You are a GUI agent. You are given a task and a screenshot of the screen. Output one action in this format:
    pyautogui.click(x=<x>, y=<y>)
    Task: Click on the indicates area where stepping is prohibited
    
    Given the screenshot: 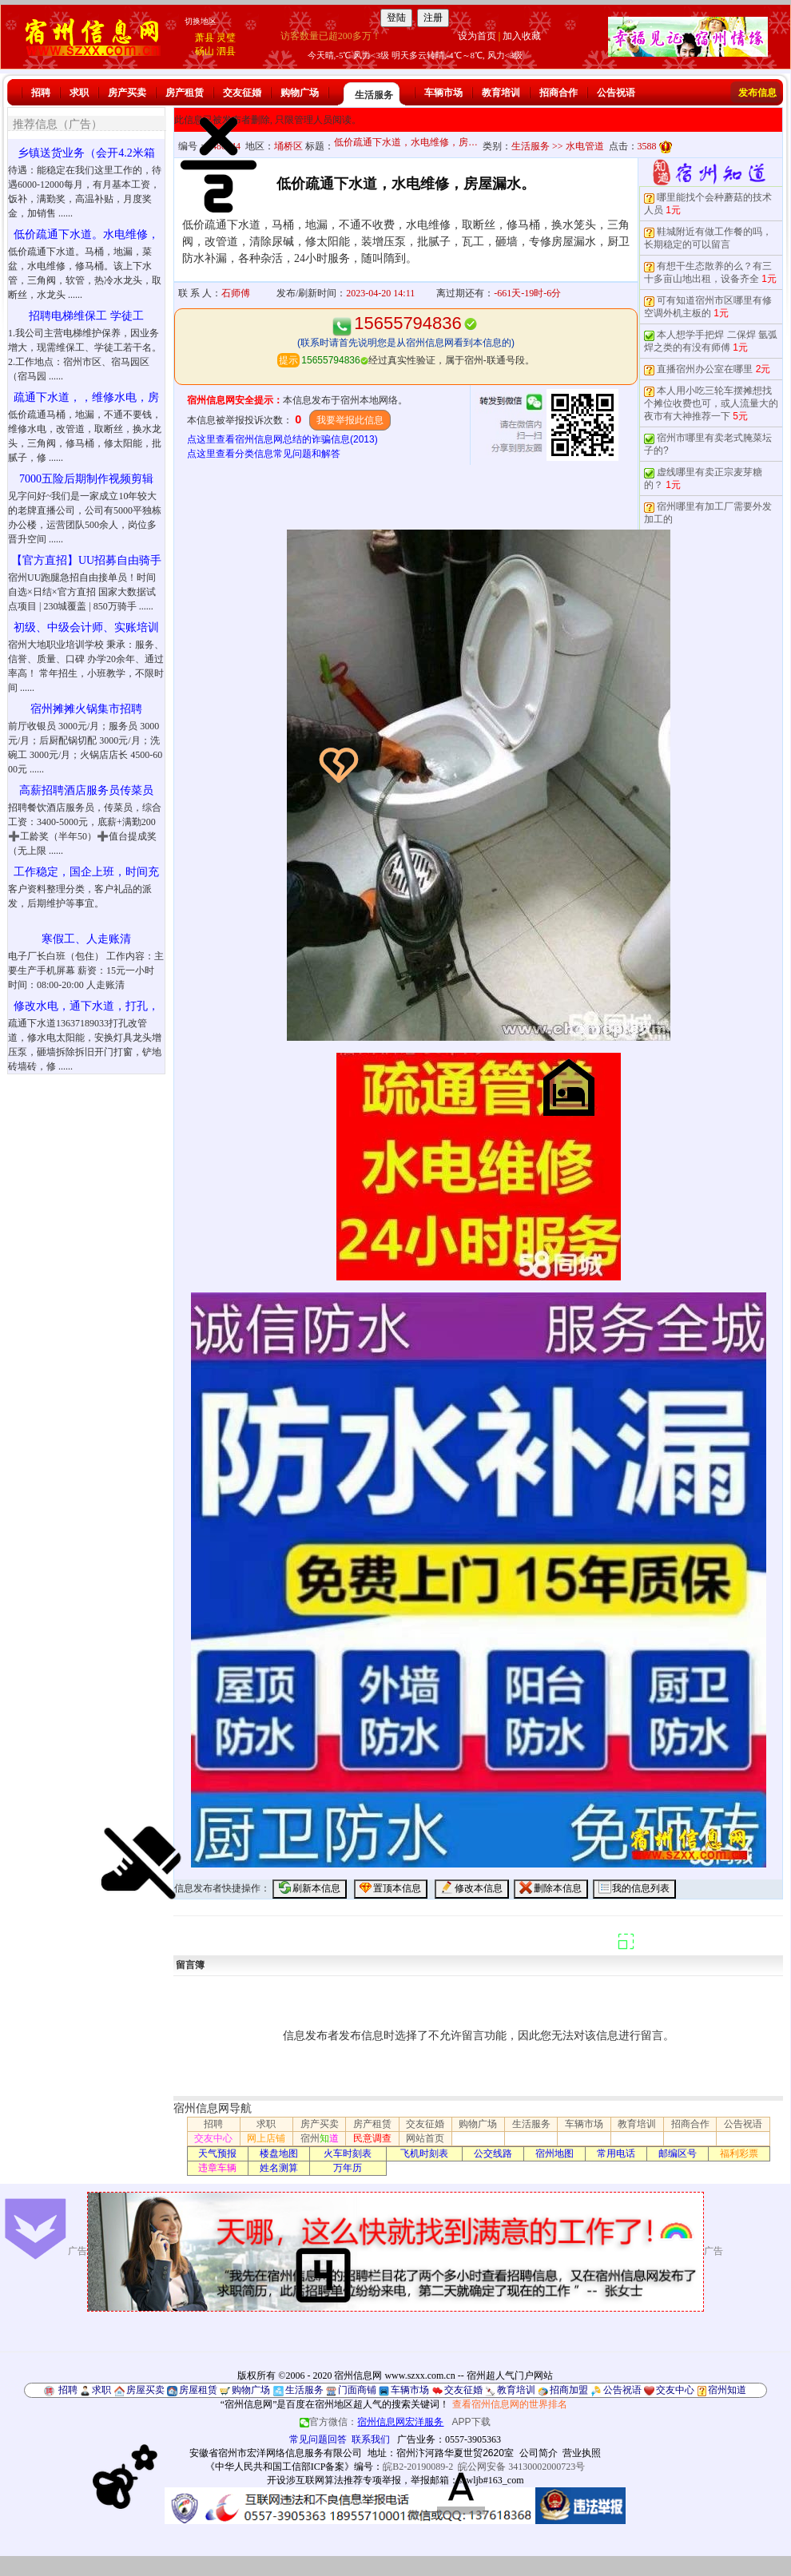 What is the action you would take?
    pyautogui.click(x=142, y=1860)
    